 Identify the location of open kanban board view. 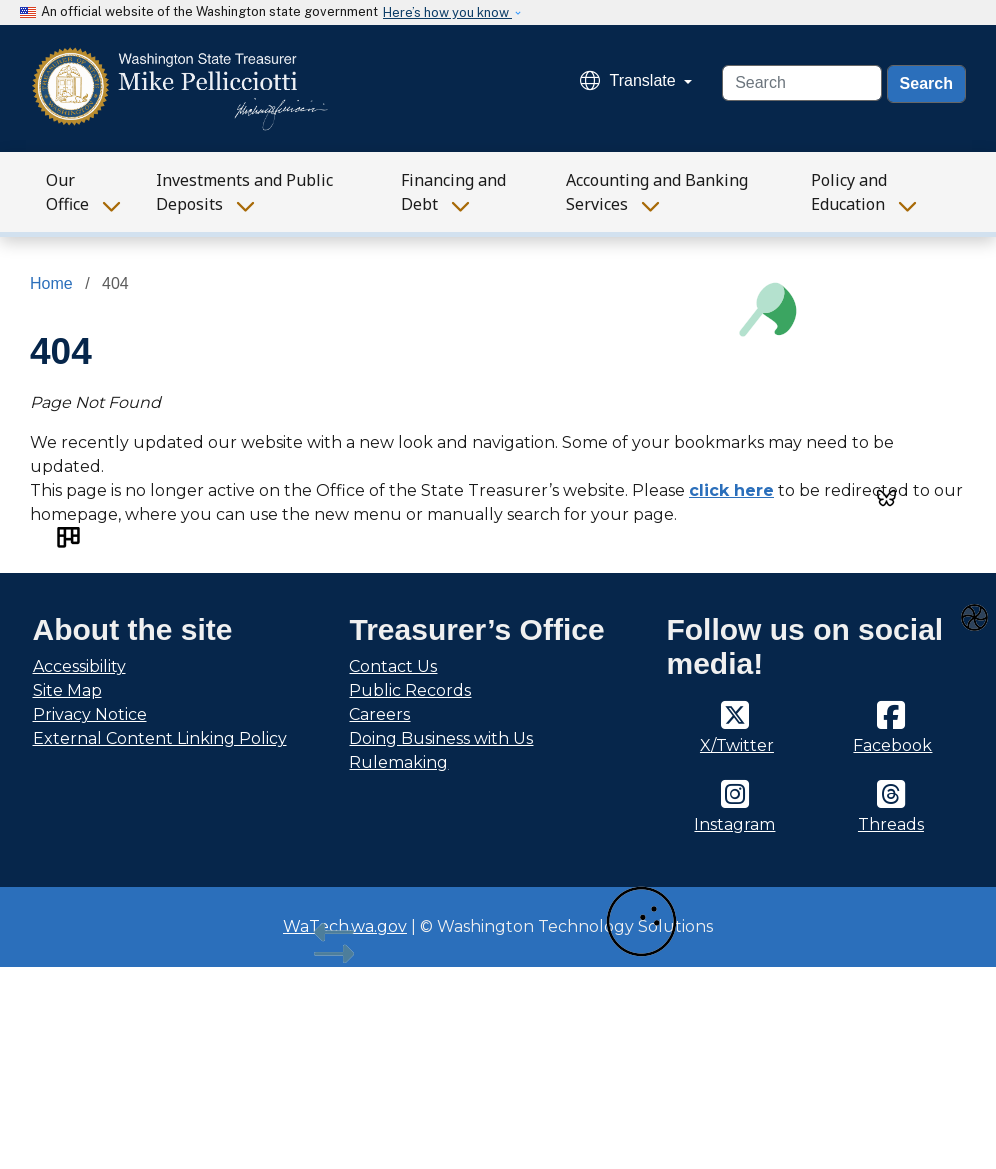
(68, 536).